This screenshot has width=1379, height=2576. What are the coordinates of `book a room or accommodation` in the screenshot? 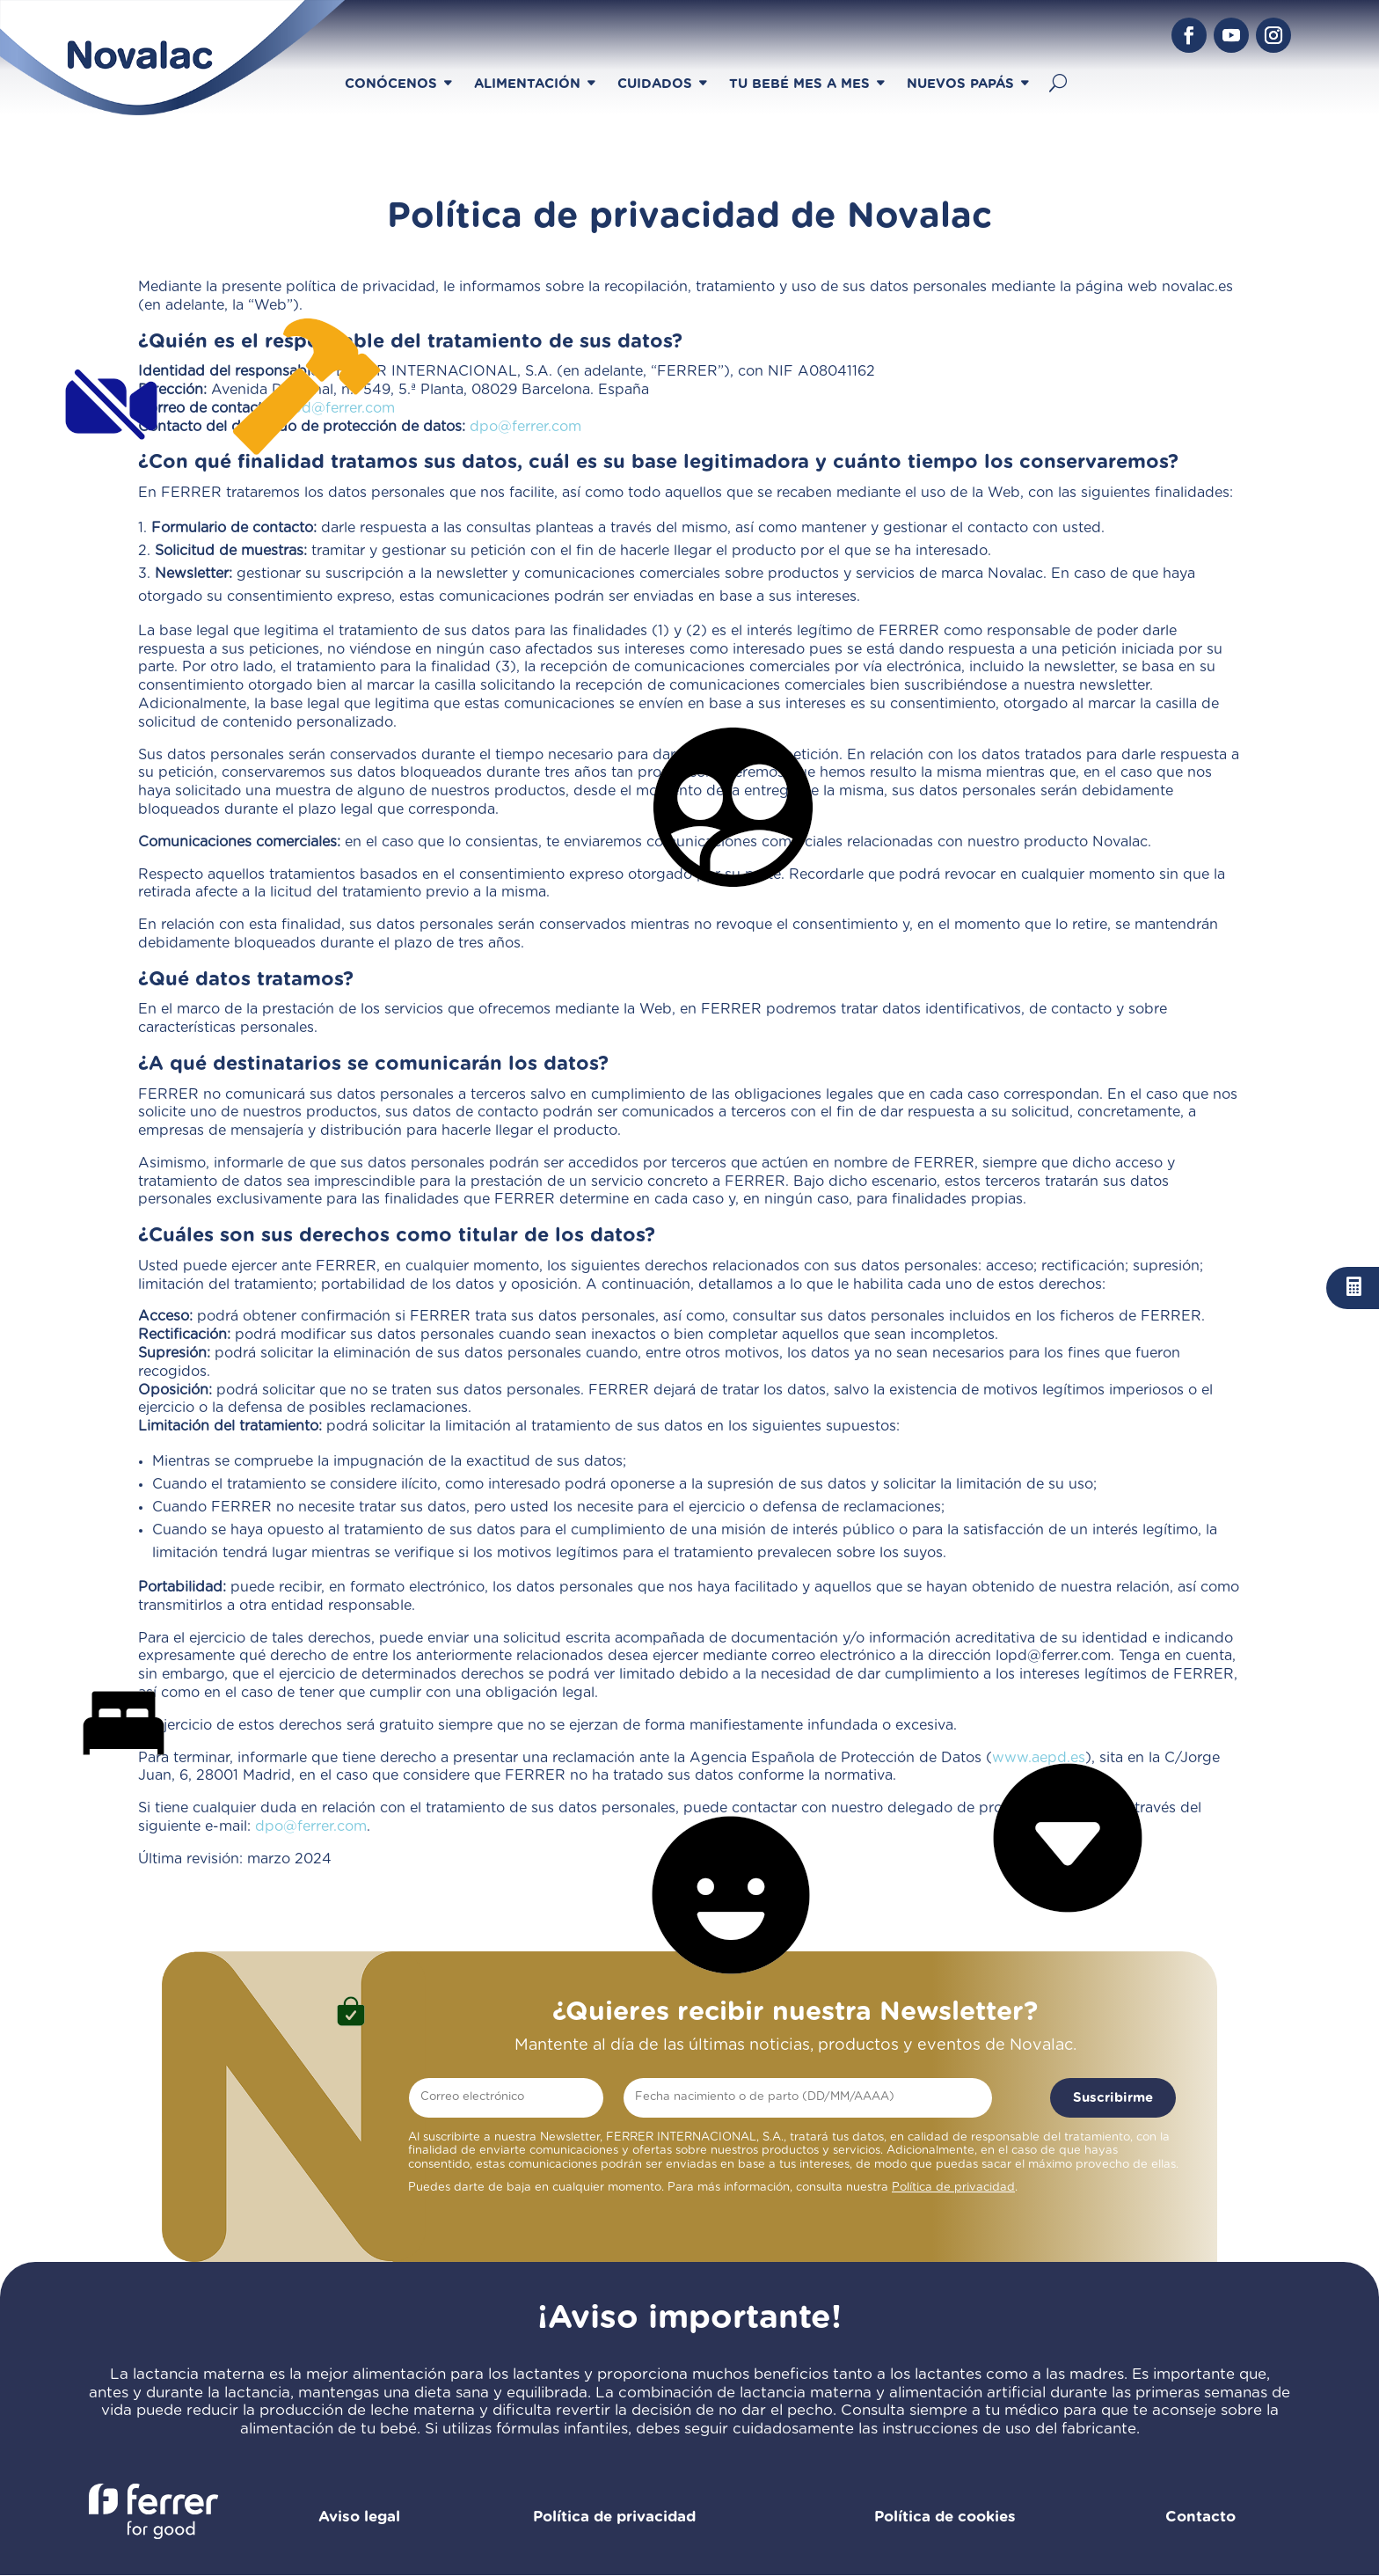 It's located at (123, 1723).